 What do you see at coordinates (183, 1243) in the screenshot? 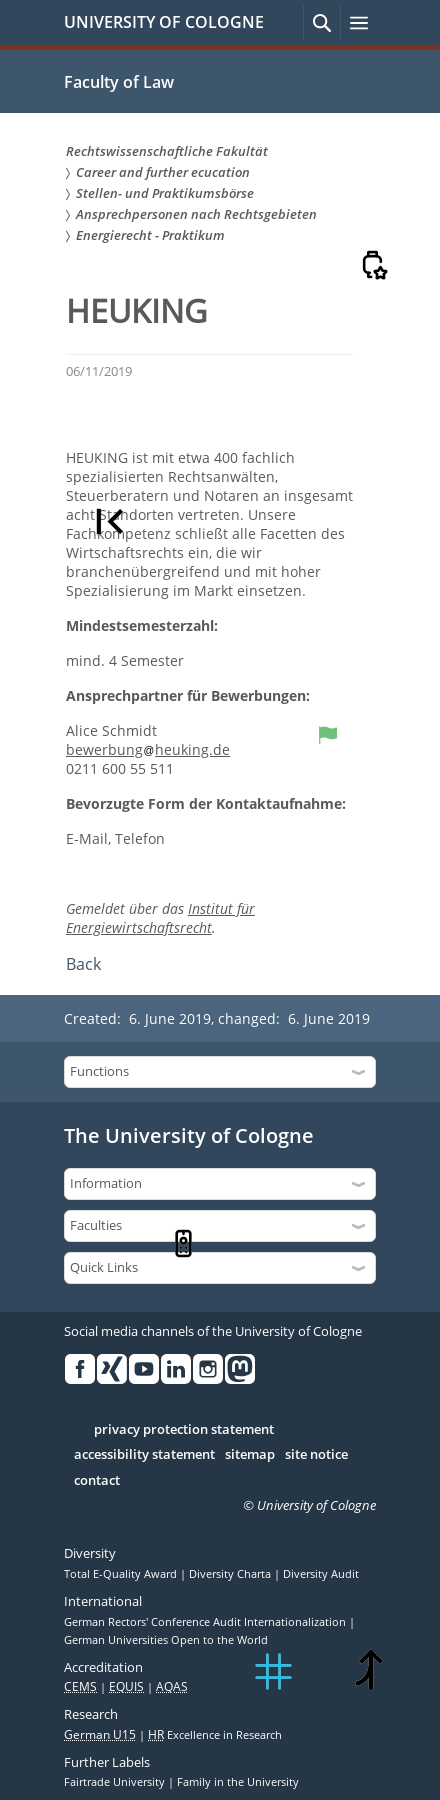
I see `access remote control settings` at bounding box center [183, 1243].